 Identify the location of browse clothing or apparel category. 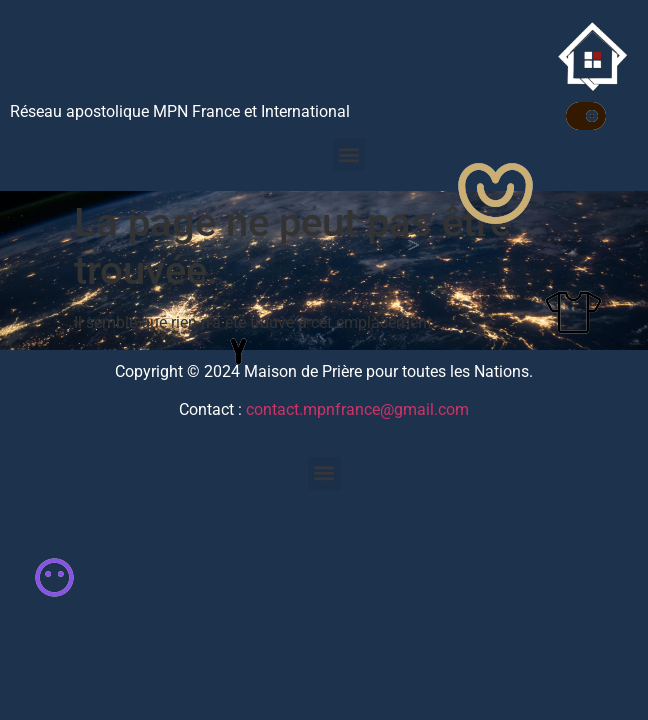
(573, 312).